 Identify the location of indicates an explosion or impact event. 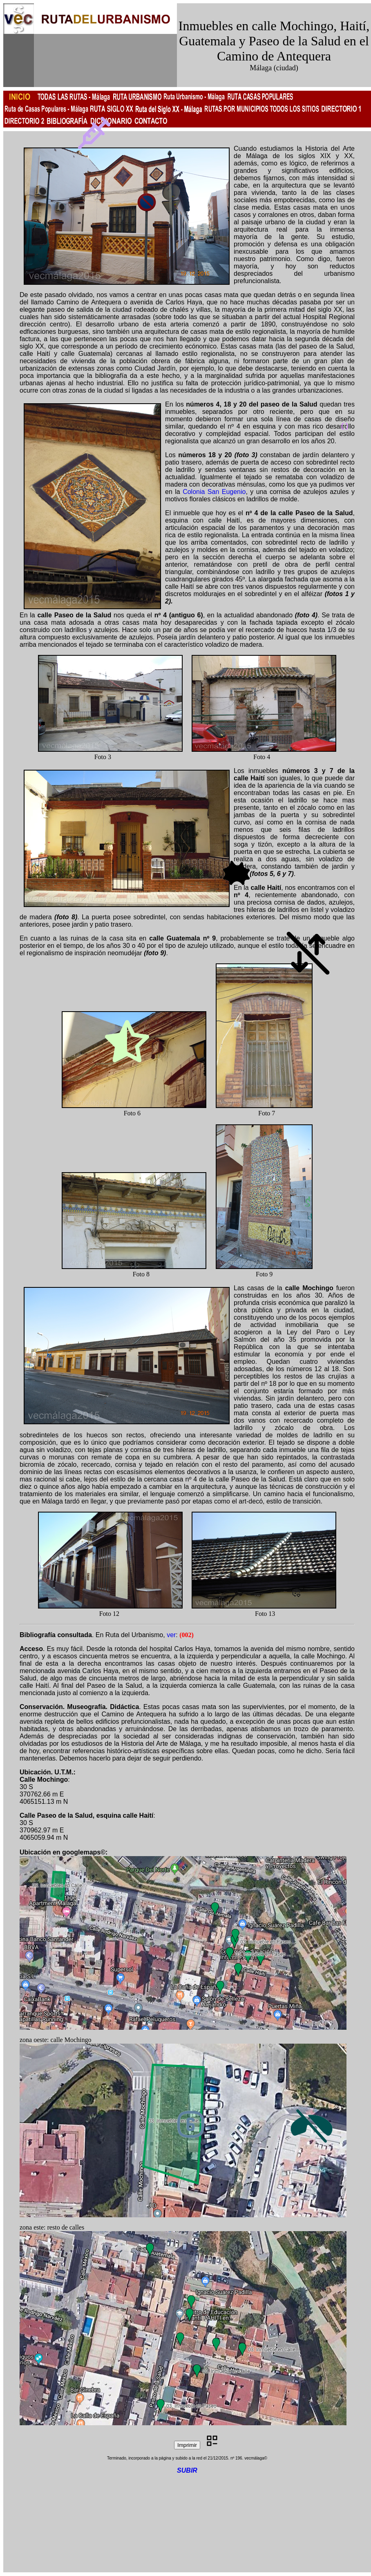
(236, 873).